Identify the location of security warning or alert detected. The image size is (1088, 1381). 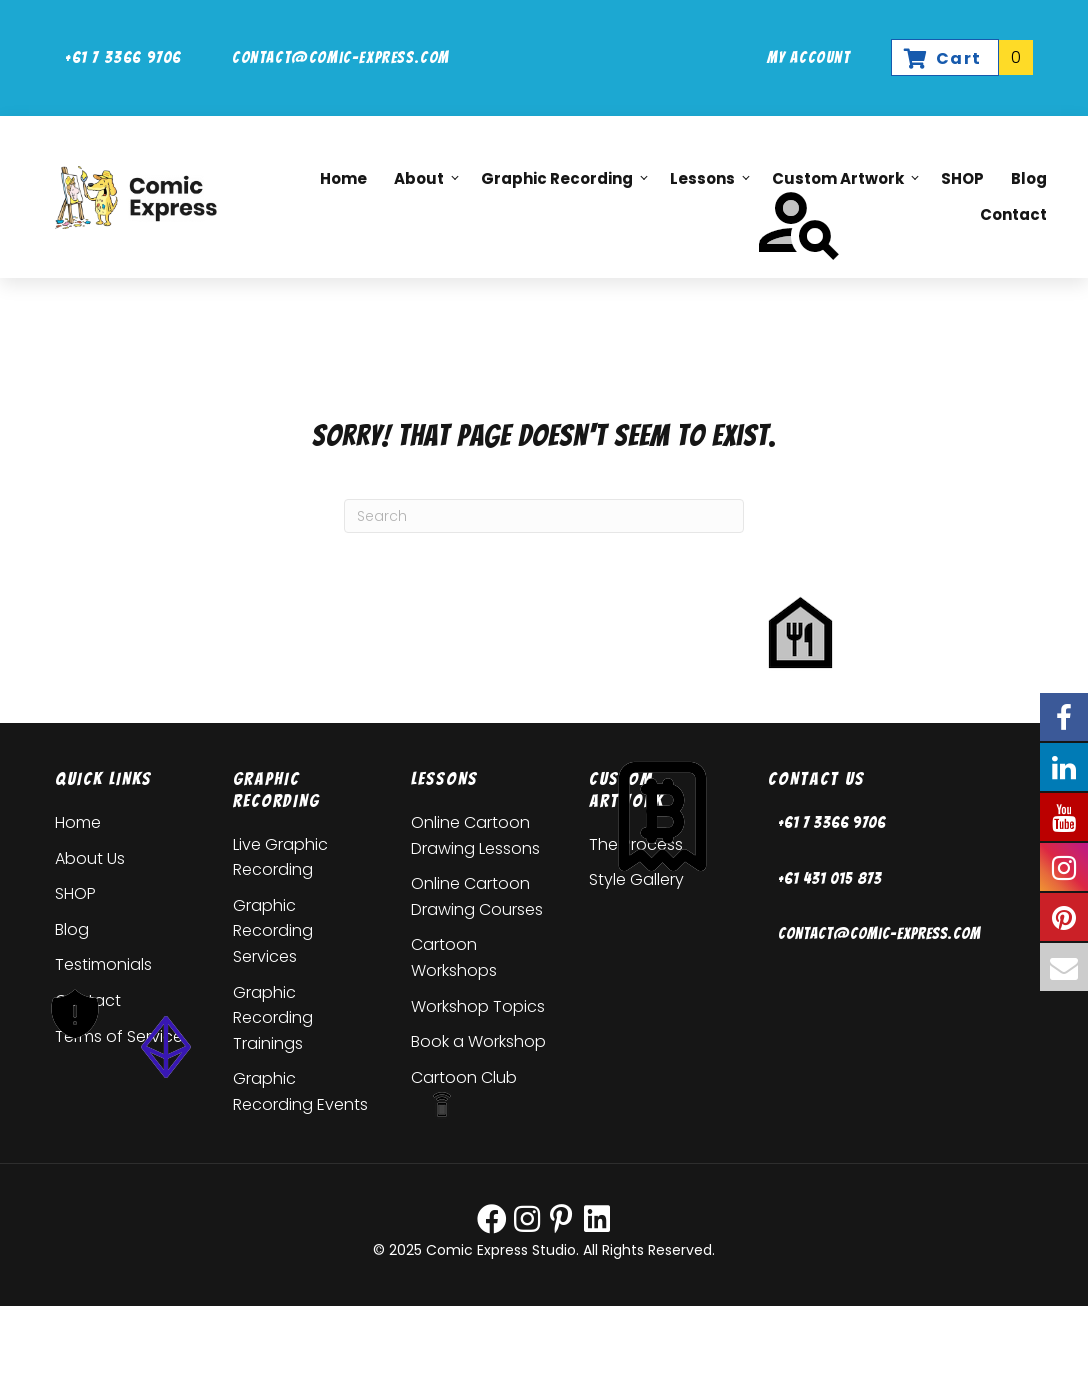
(75, 1014).